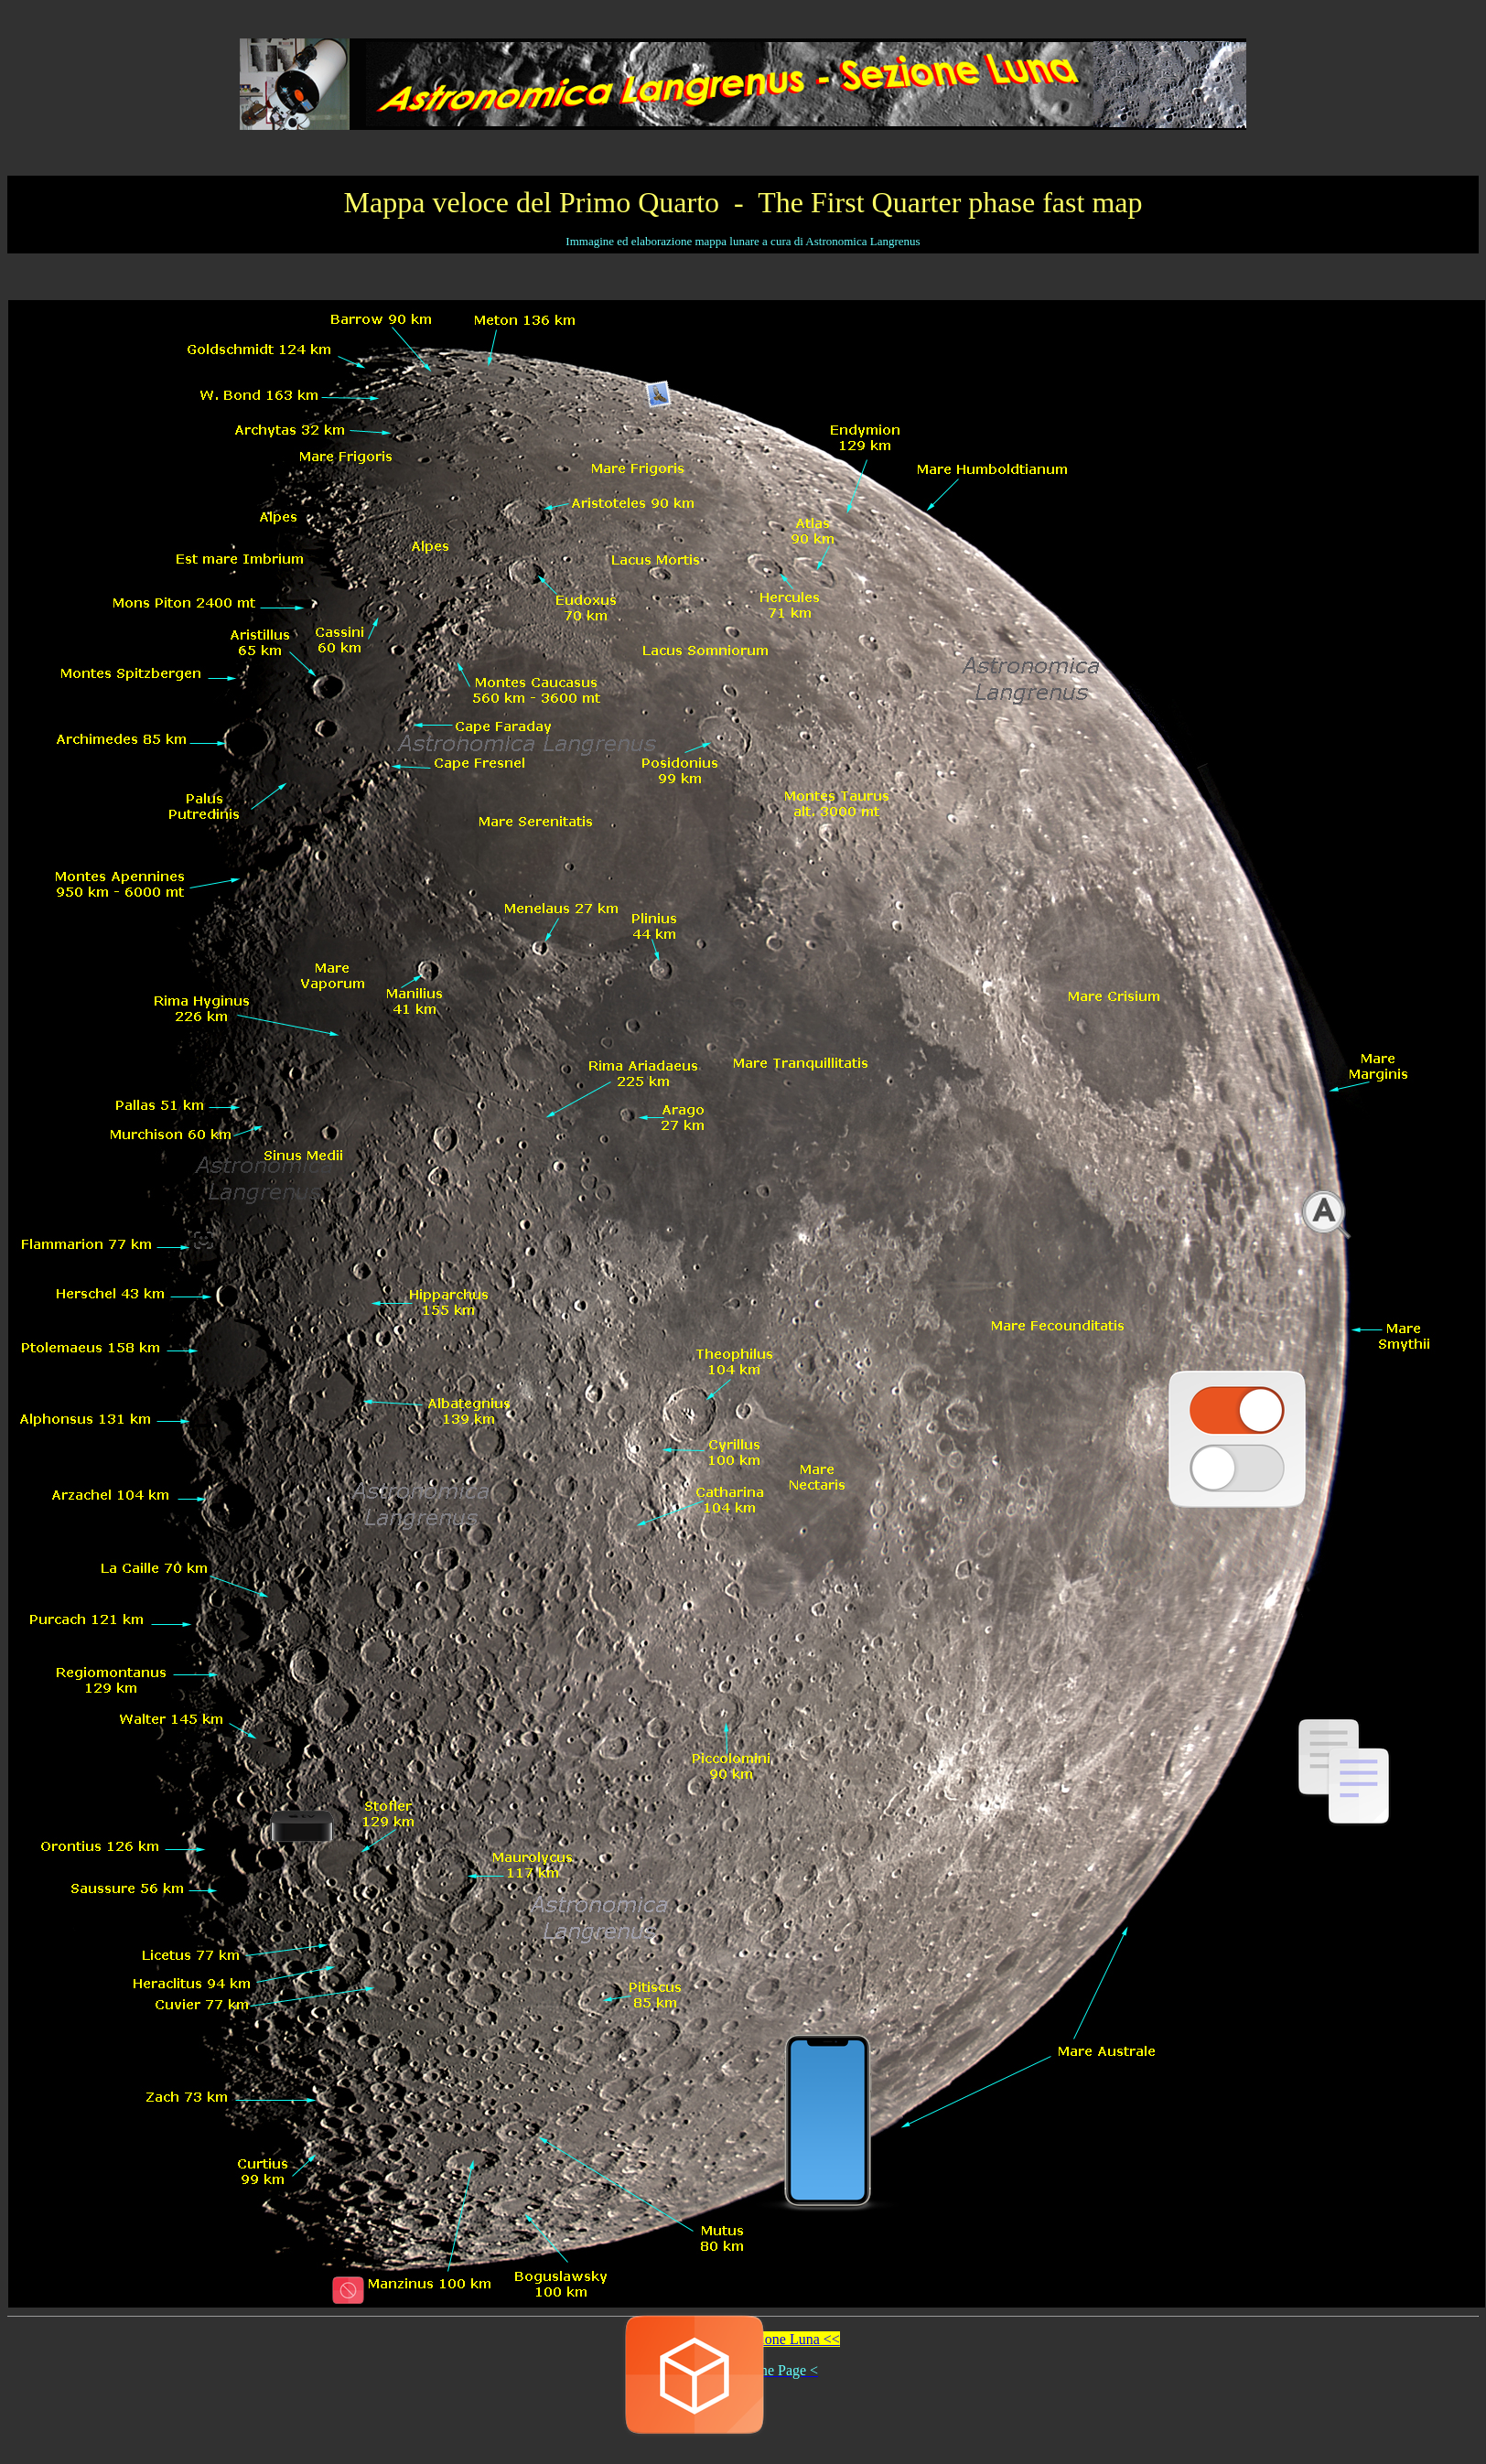  What do you see at coordinates (658, 394) in the screenshot?
I see `open mail preferences or settings` at bounding box center [658, 394].